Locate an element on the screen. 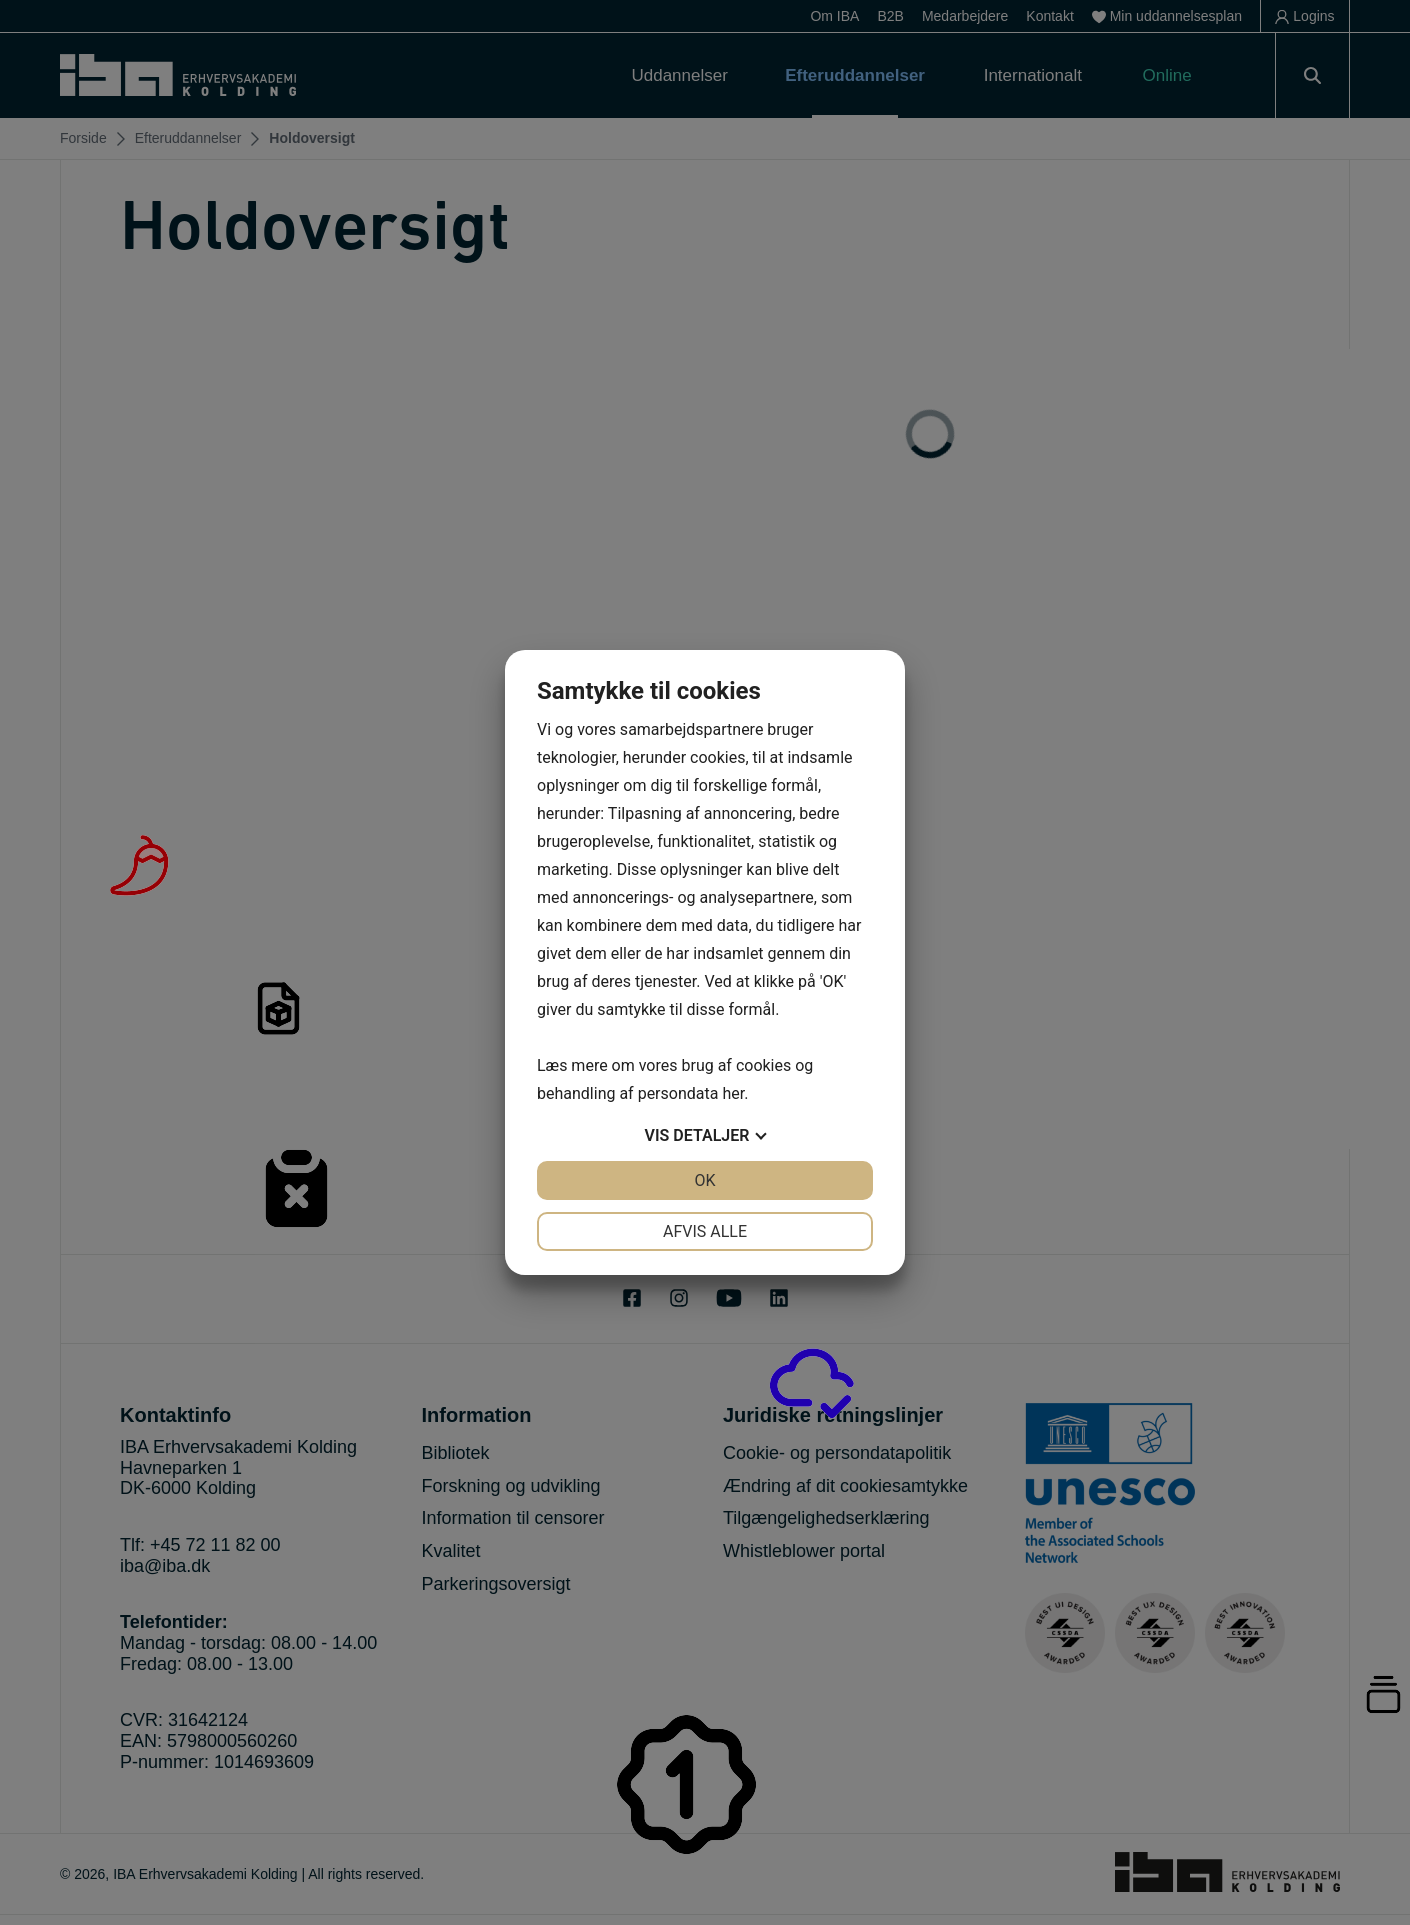 The width and height of the screenshot is (1410, 1925). clear clipboard contents is located at coordinates (296, 1188).